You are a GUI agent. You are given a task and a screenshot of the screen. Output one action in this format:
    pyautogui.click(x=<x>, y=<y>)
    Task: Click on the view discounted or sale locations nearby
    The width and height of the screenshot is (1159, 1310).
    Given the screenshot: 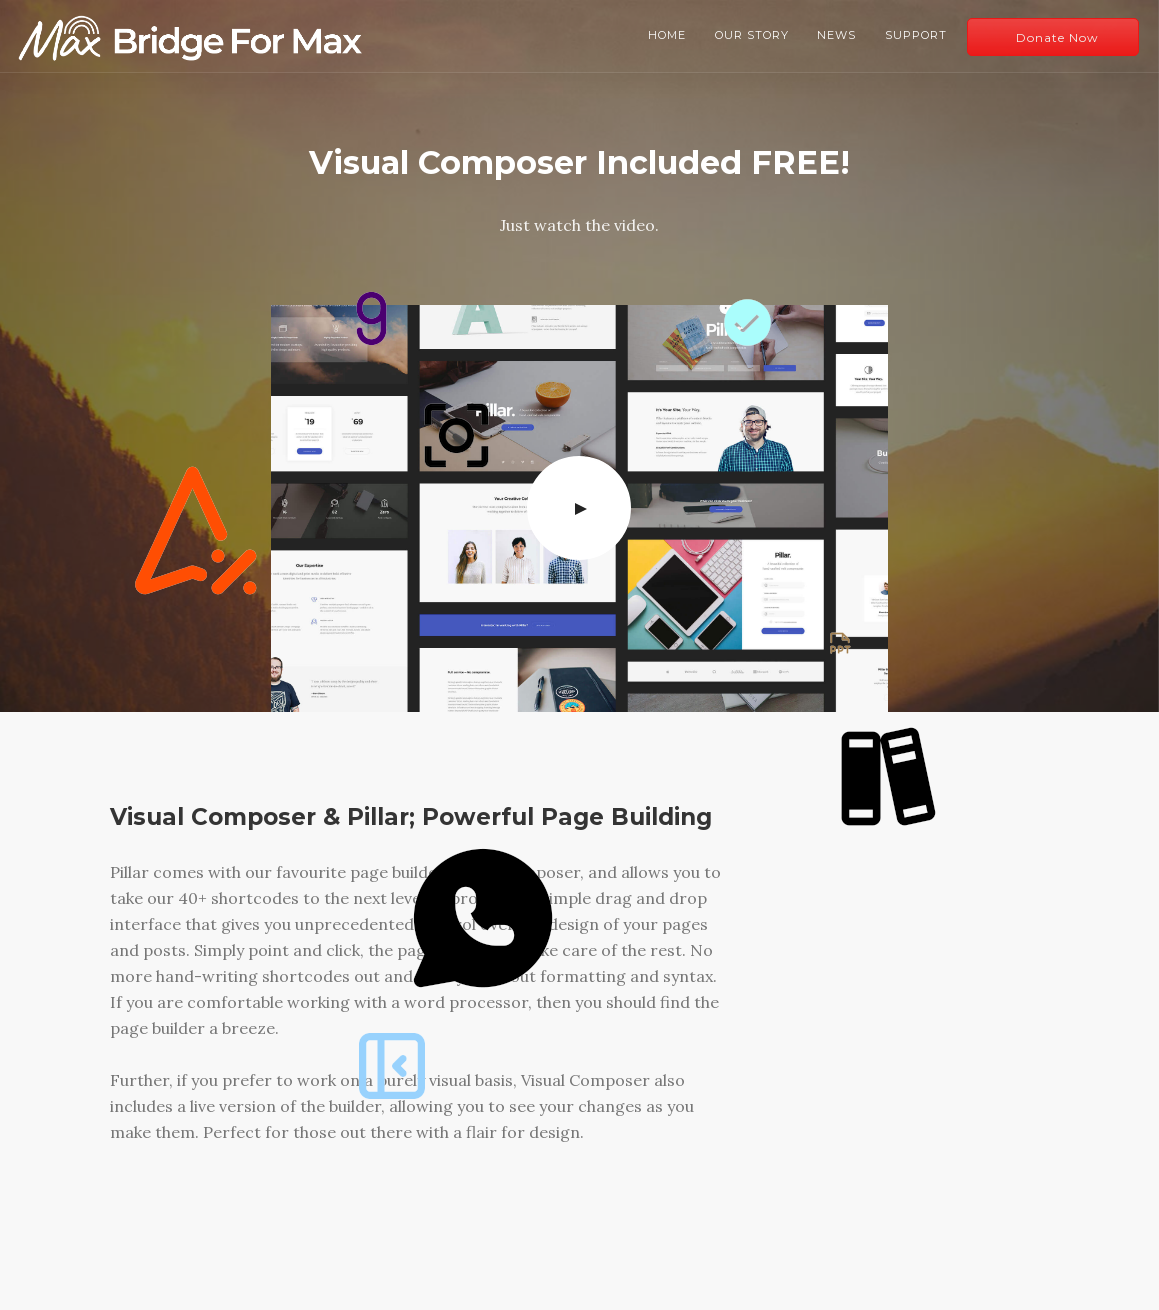 What is the action you would take?
    pyautogui.click(x=192, y=530)
    